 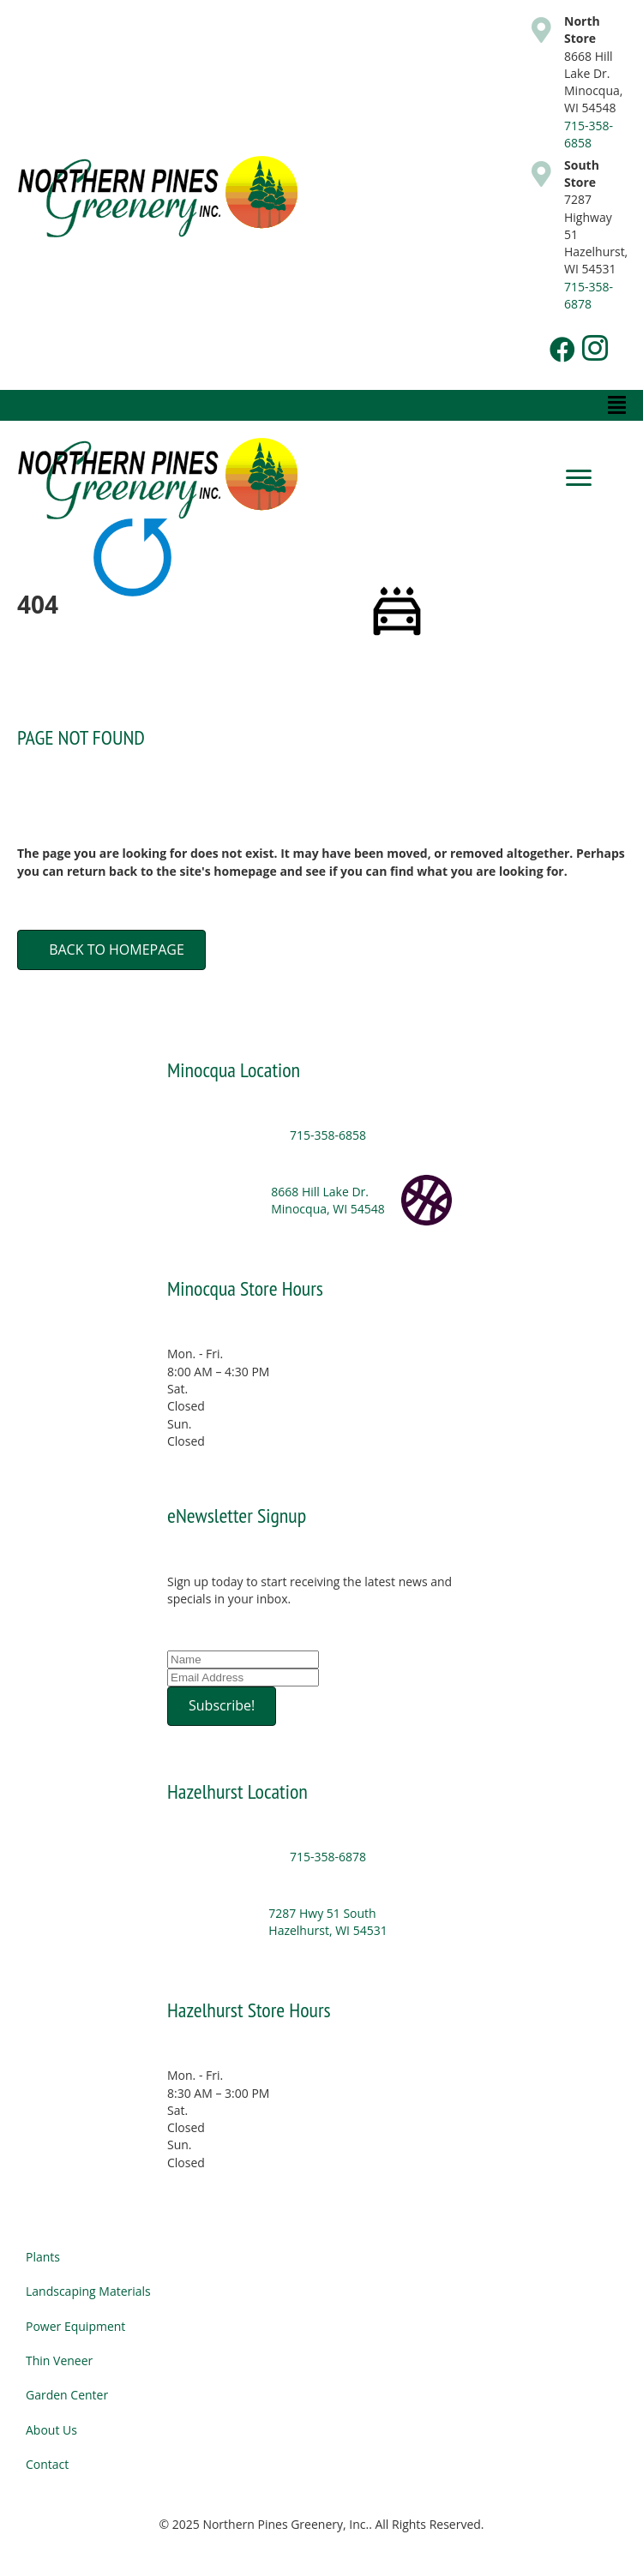 What do you see at coordinates (132, 557) in the screenshot?
I see `reset to previous state` at bounding box center [132, 557].